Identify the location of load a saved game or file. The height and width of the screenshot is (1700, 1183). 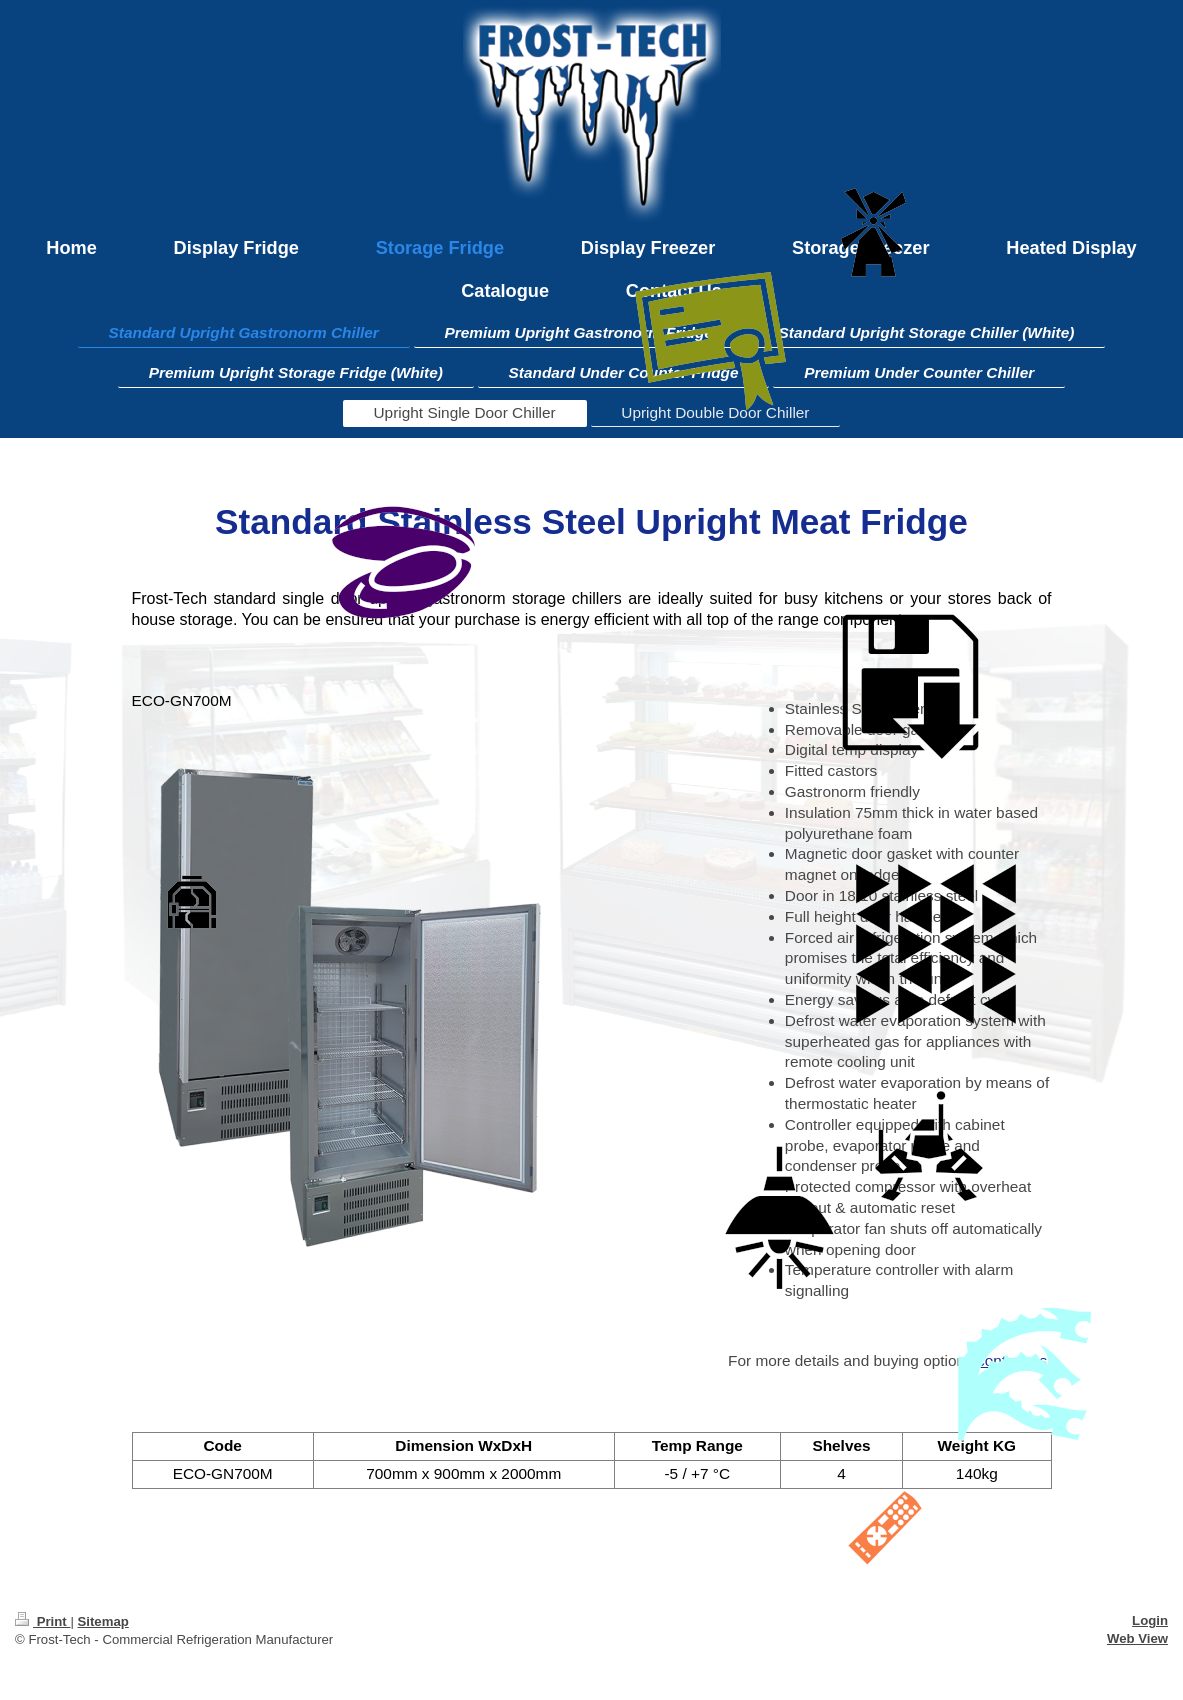
(910, 682).